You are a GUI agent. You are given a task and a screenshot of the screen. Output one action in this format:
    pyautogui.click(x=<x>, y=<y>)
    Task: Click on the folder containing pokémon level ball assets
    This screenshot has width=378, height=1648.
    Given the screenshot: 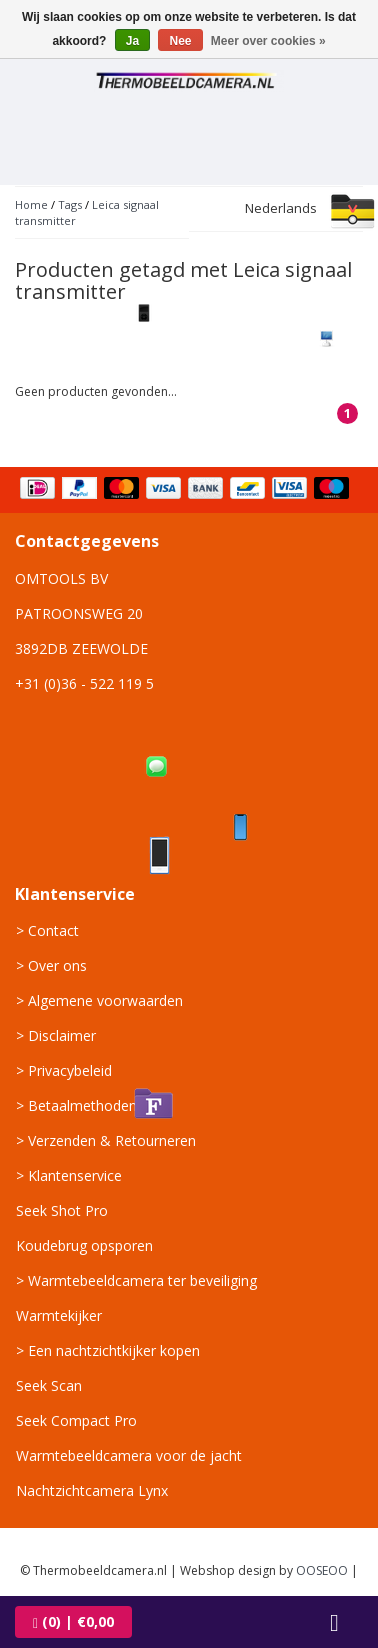 What is the action you would take?
    pyautogui.click(x=352, y=212)
    